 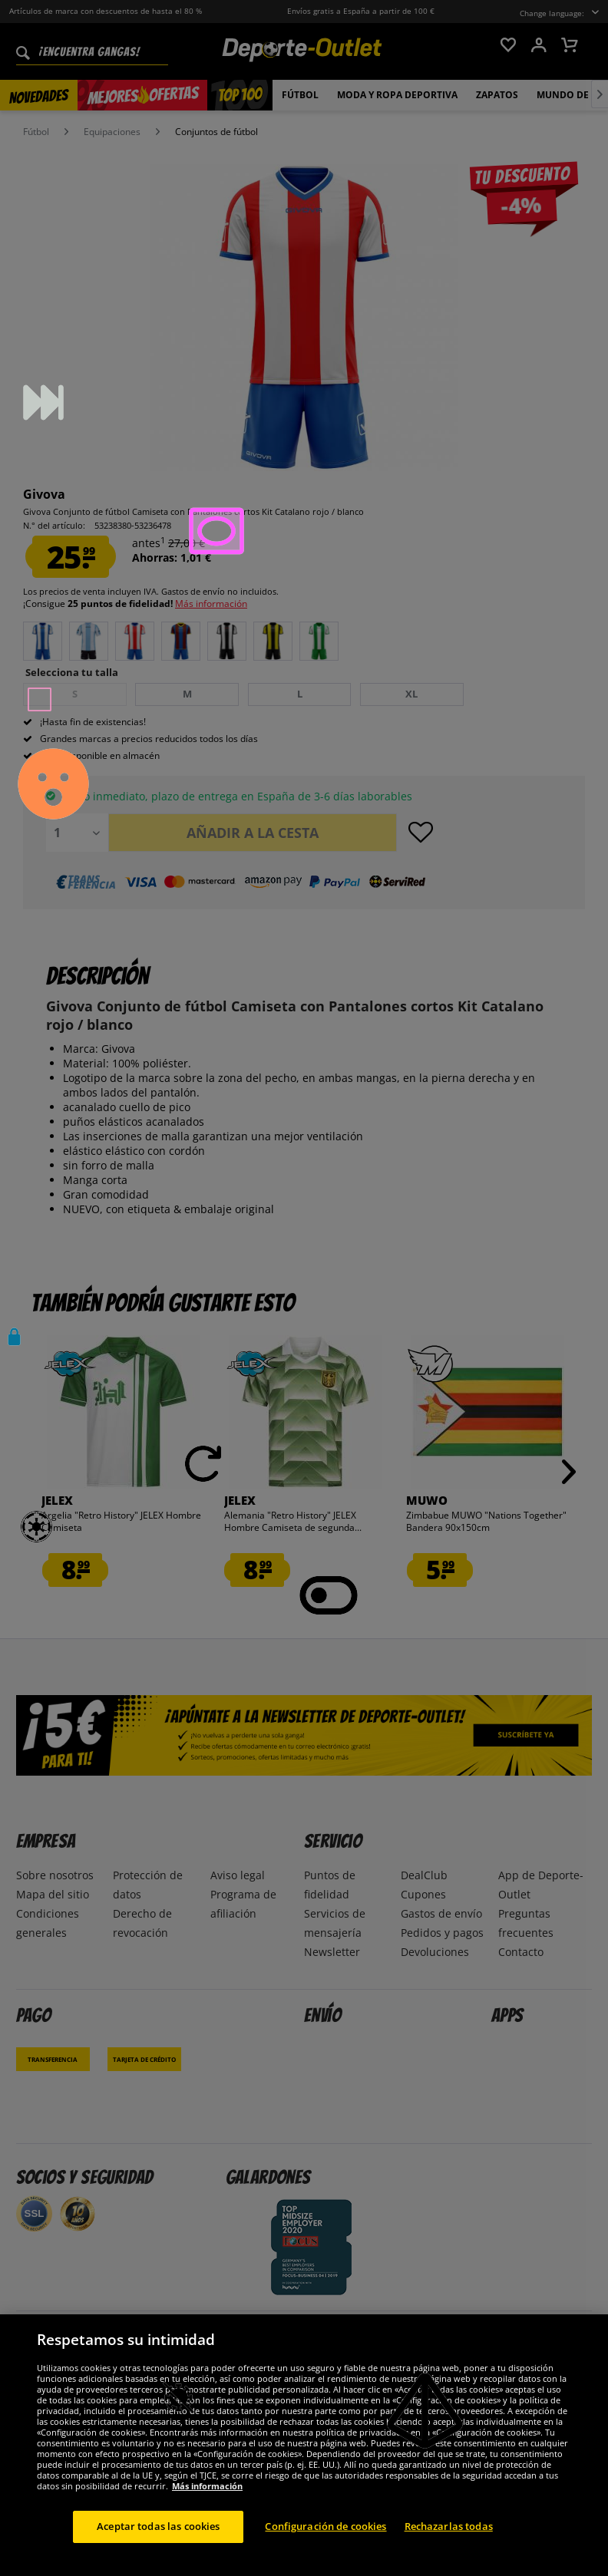 I want to click on skip to the next track, so click(x=43, y=402).